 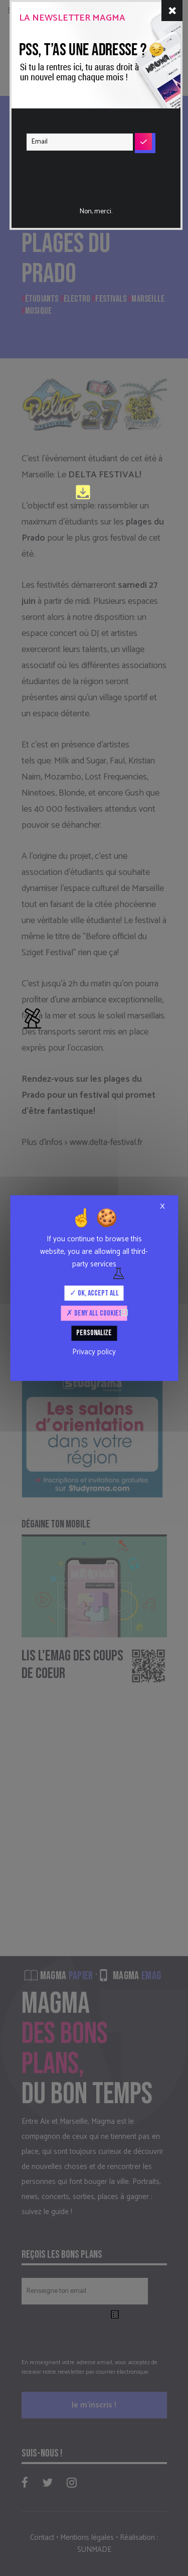 I want to click on parking location or services, so click(x=124, y=1313).